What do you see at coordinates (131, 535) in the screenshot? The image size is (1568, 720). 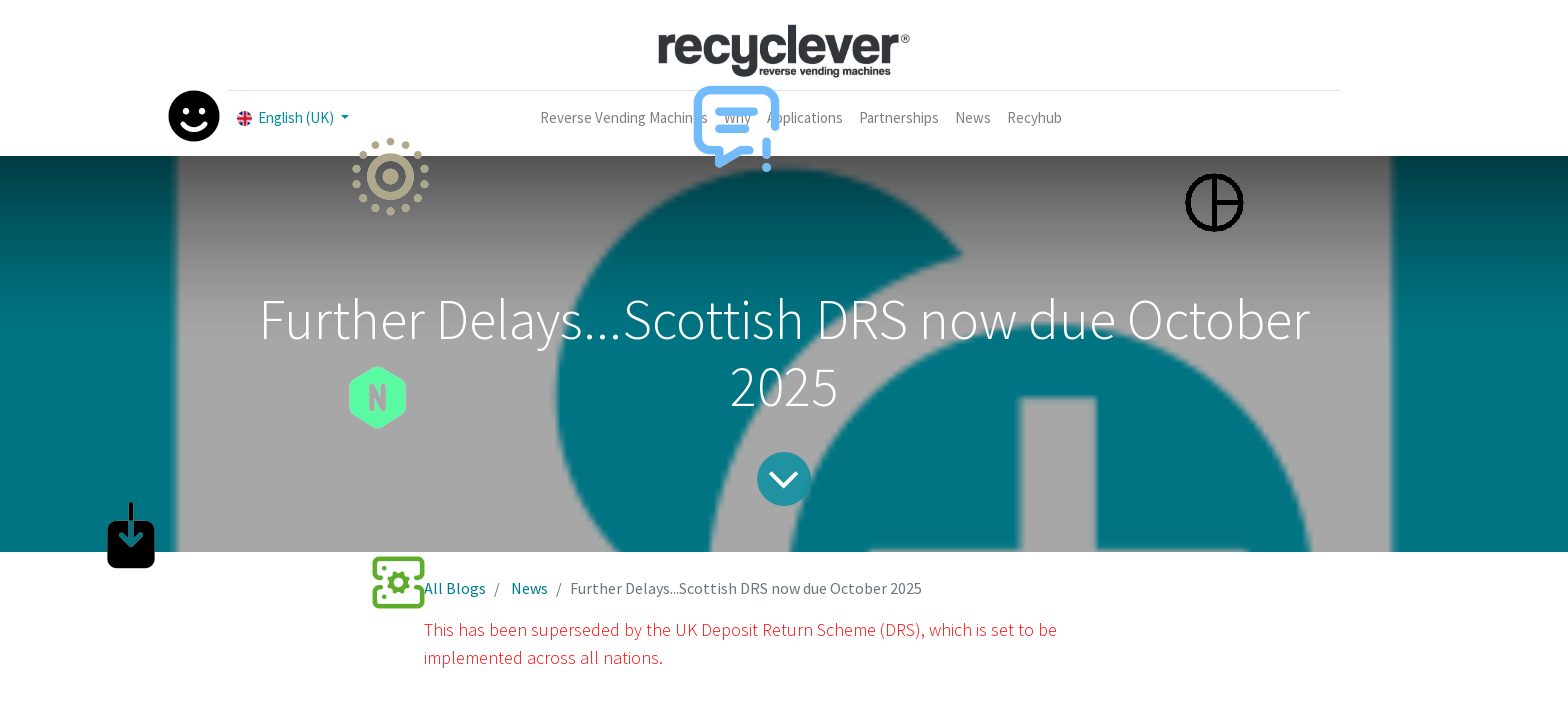 I see `download file to device` at bounding box center [131, 535].